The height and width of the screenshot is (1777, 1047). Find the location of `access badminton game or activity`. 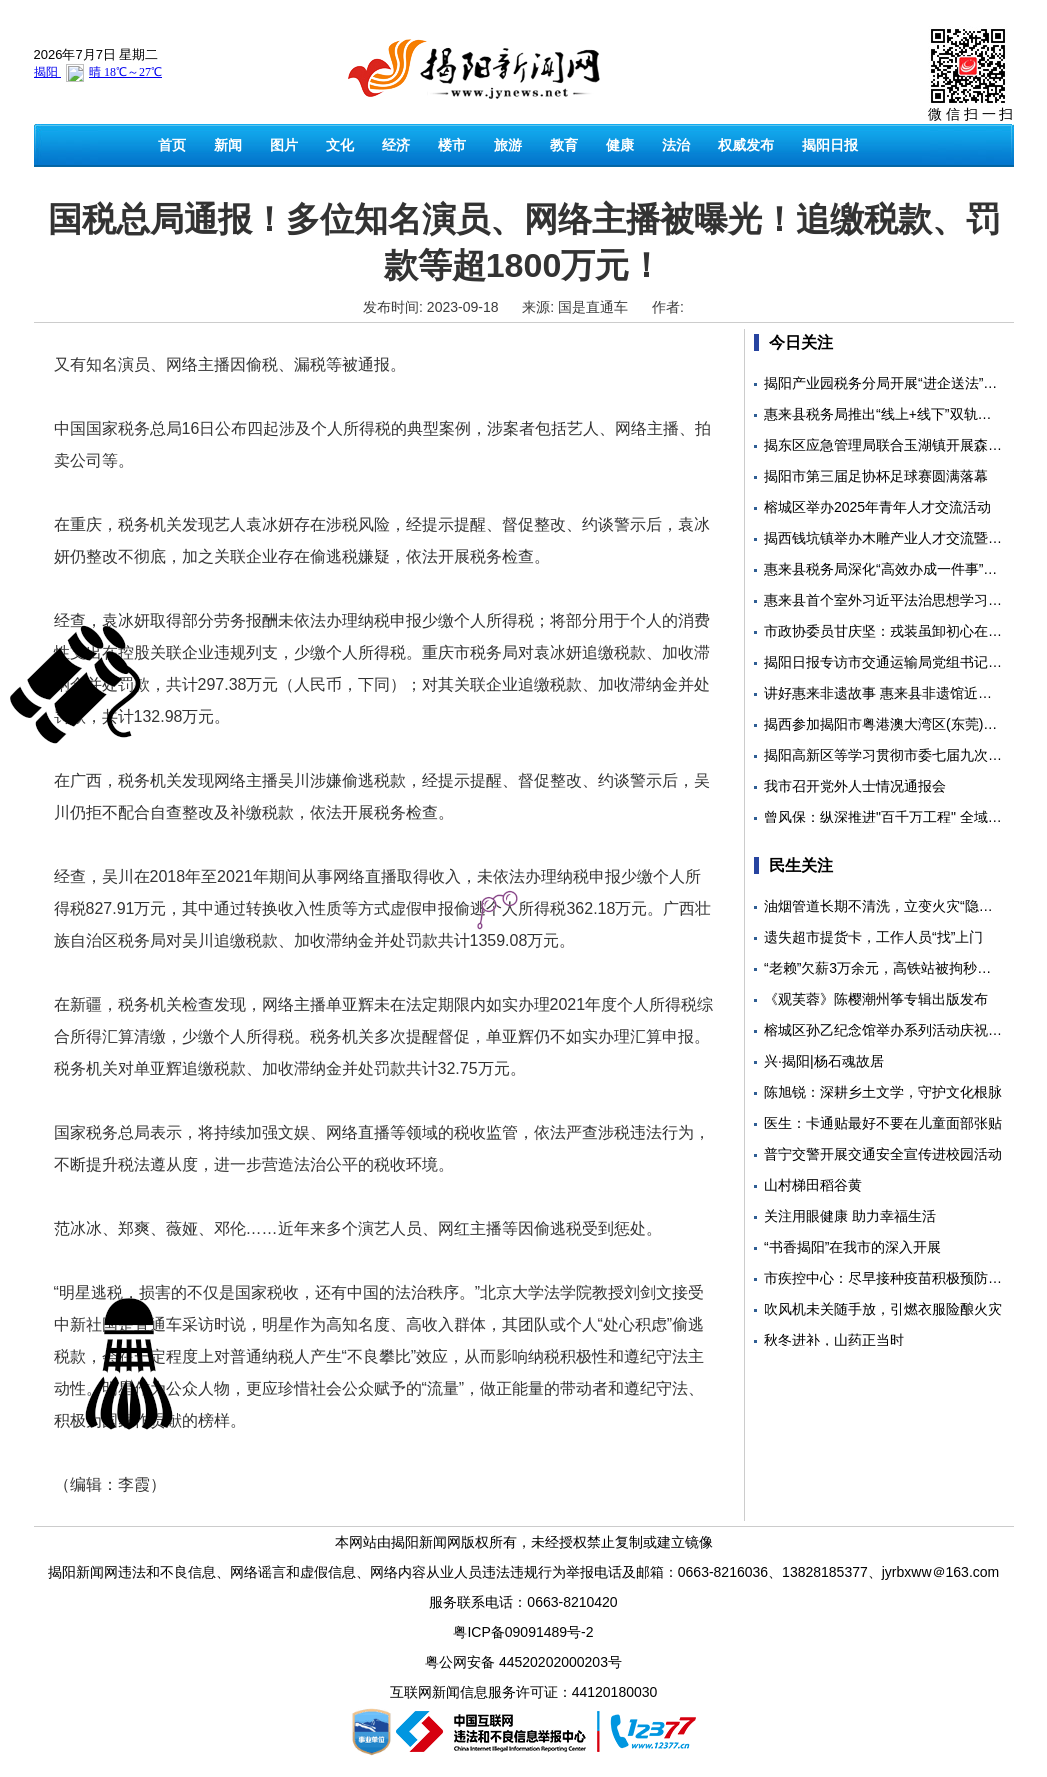

access badminton game or activity is located at coordinates (129, 1364).